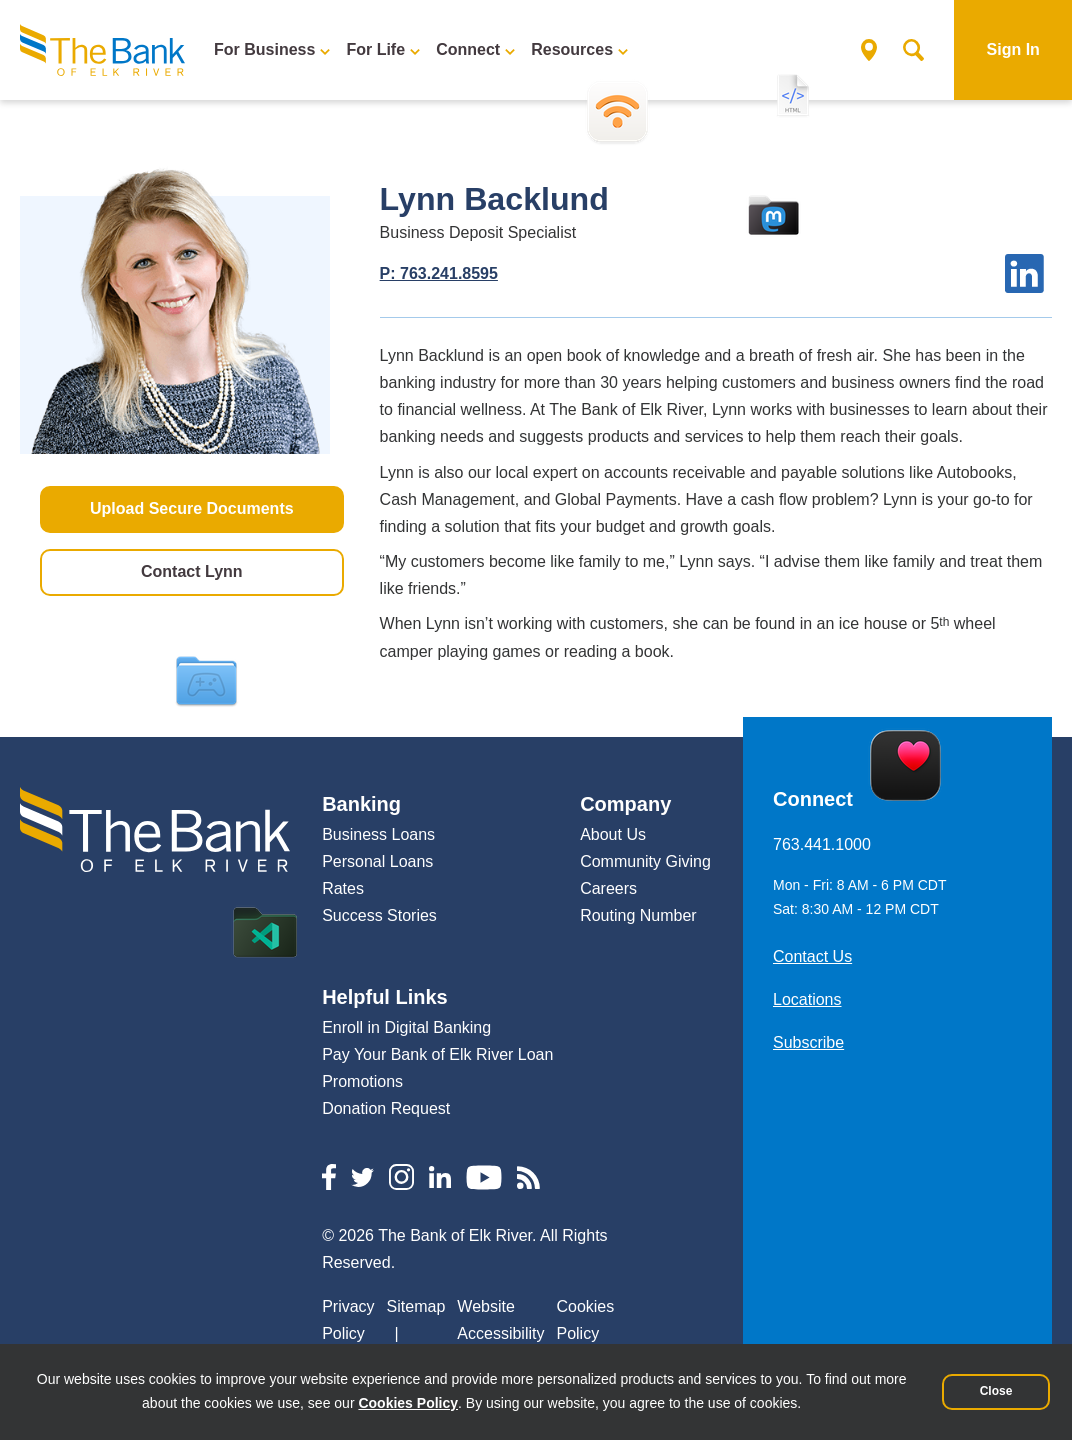 The image size is (1072, 1440). I want to click on open your games folder, so click(206, 680).